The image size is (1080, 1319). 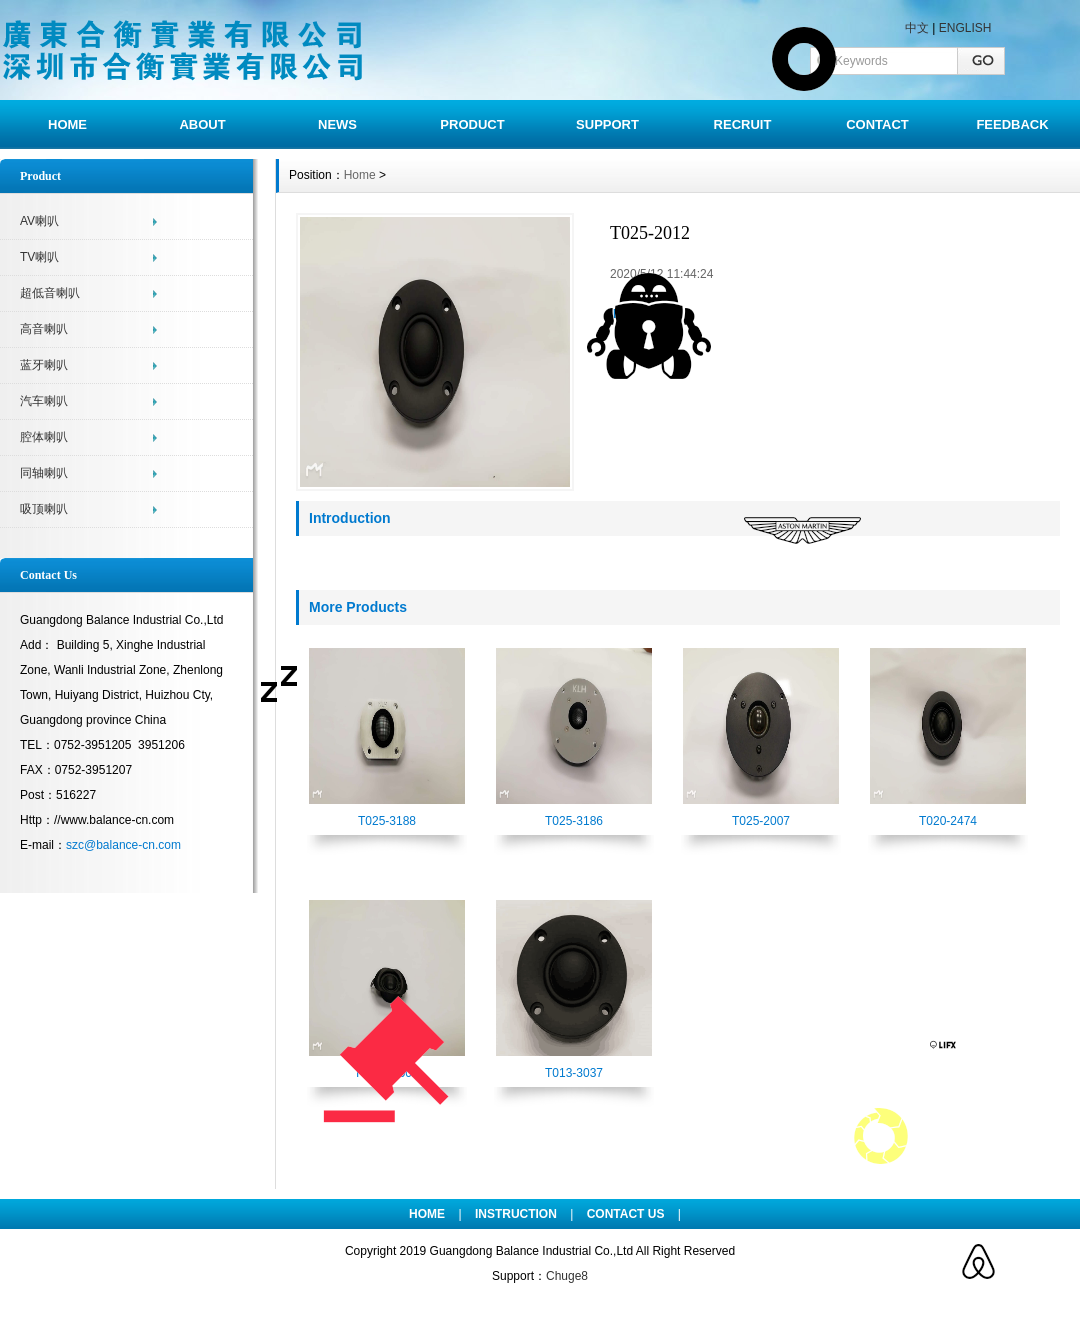 I want to click on EventStore database logo, so click(x=881, y=1136).